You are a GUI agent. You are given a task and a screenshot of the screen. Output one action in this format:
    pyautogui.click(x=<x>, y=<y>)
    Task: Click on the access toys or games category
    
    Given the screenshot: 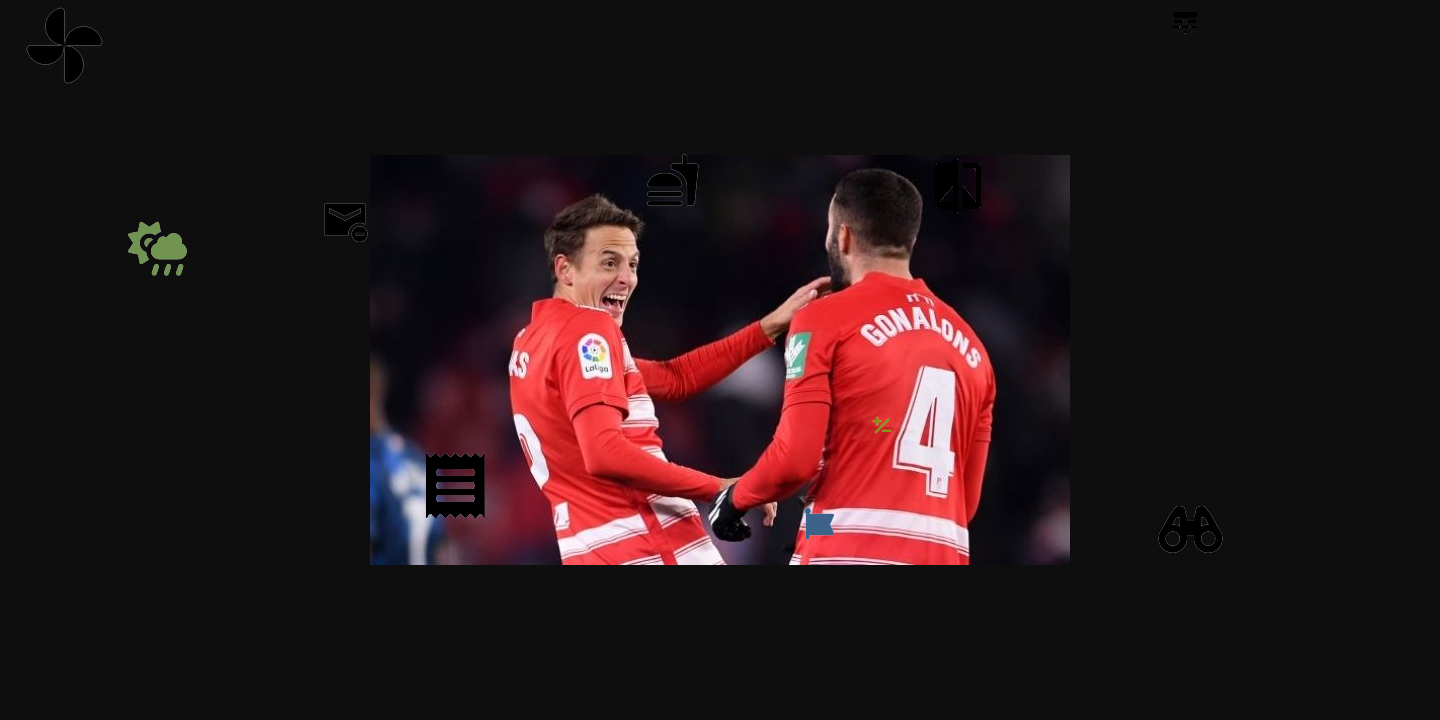 What is the action you would take?
    pyautogui.click(x=64, y=45)
    